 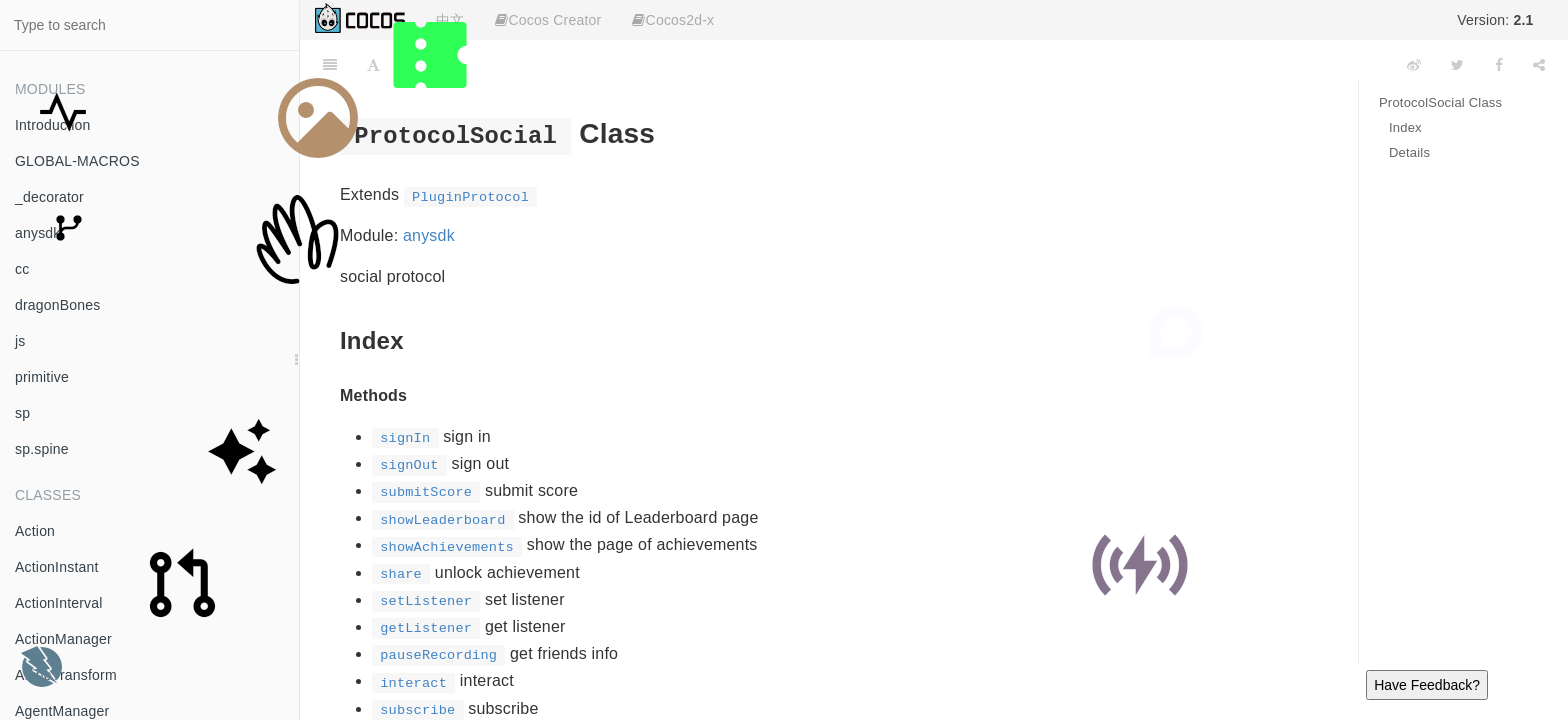 What do you see at coordinates (318, 118) in the screenshot?
I see `view image or photo gallery` at bounding box center [318, 118].